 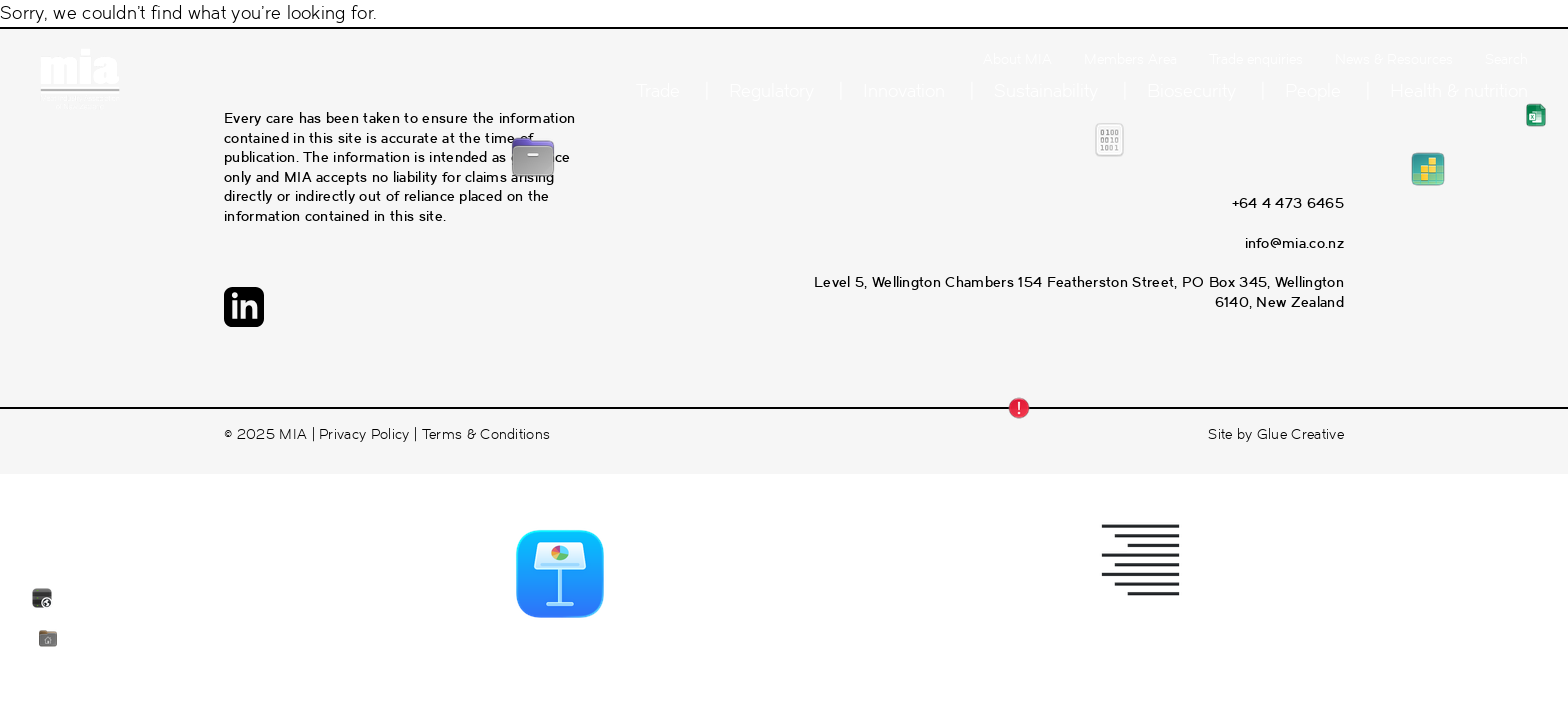 What do you see at coordinates (1109, 139) in the screenshot?
I see `executable or downloadable windows file` at bounding box center [1109, 139].